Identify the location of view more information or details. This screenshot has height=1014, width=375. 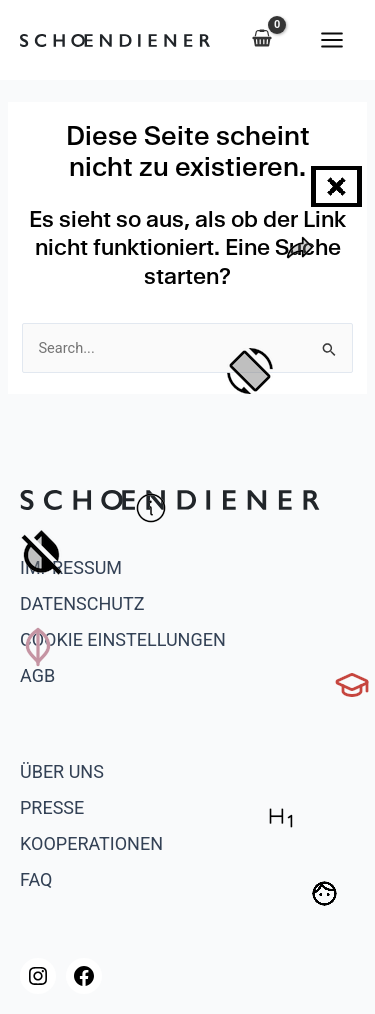
(151, 508).